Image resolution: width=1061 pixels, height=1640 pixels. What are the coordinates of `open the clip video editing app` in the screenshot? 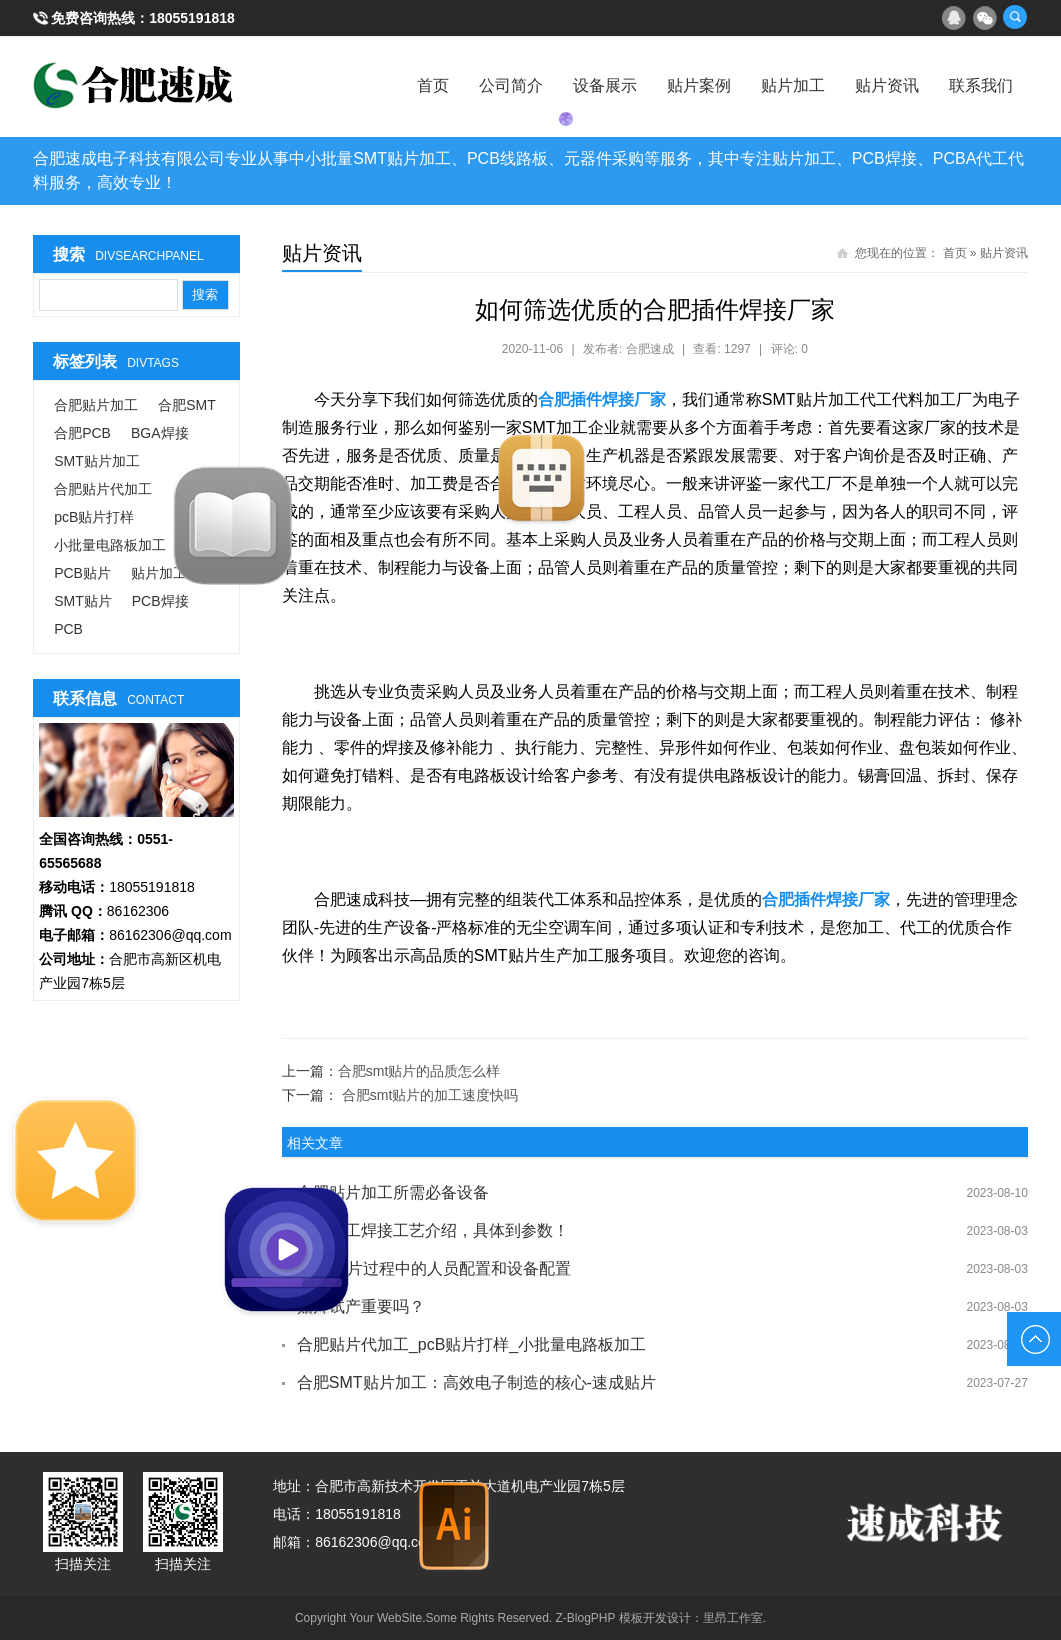 It's located at (286, 1249).